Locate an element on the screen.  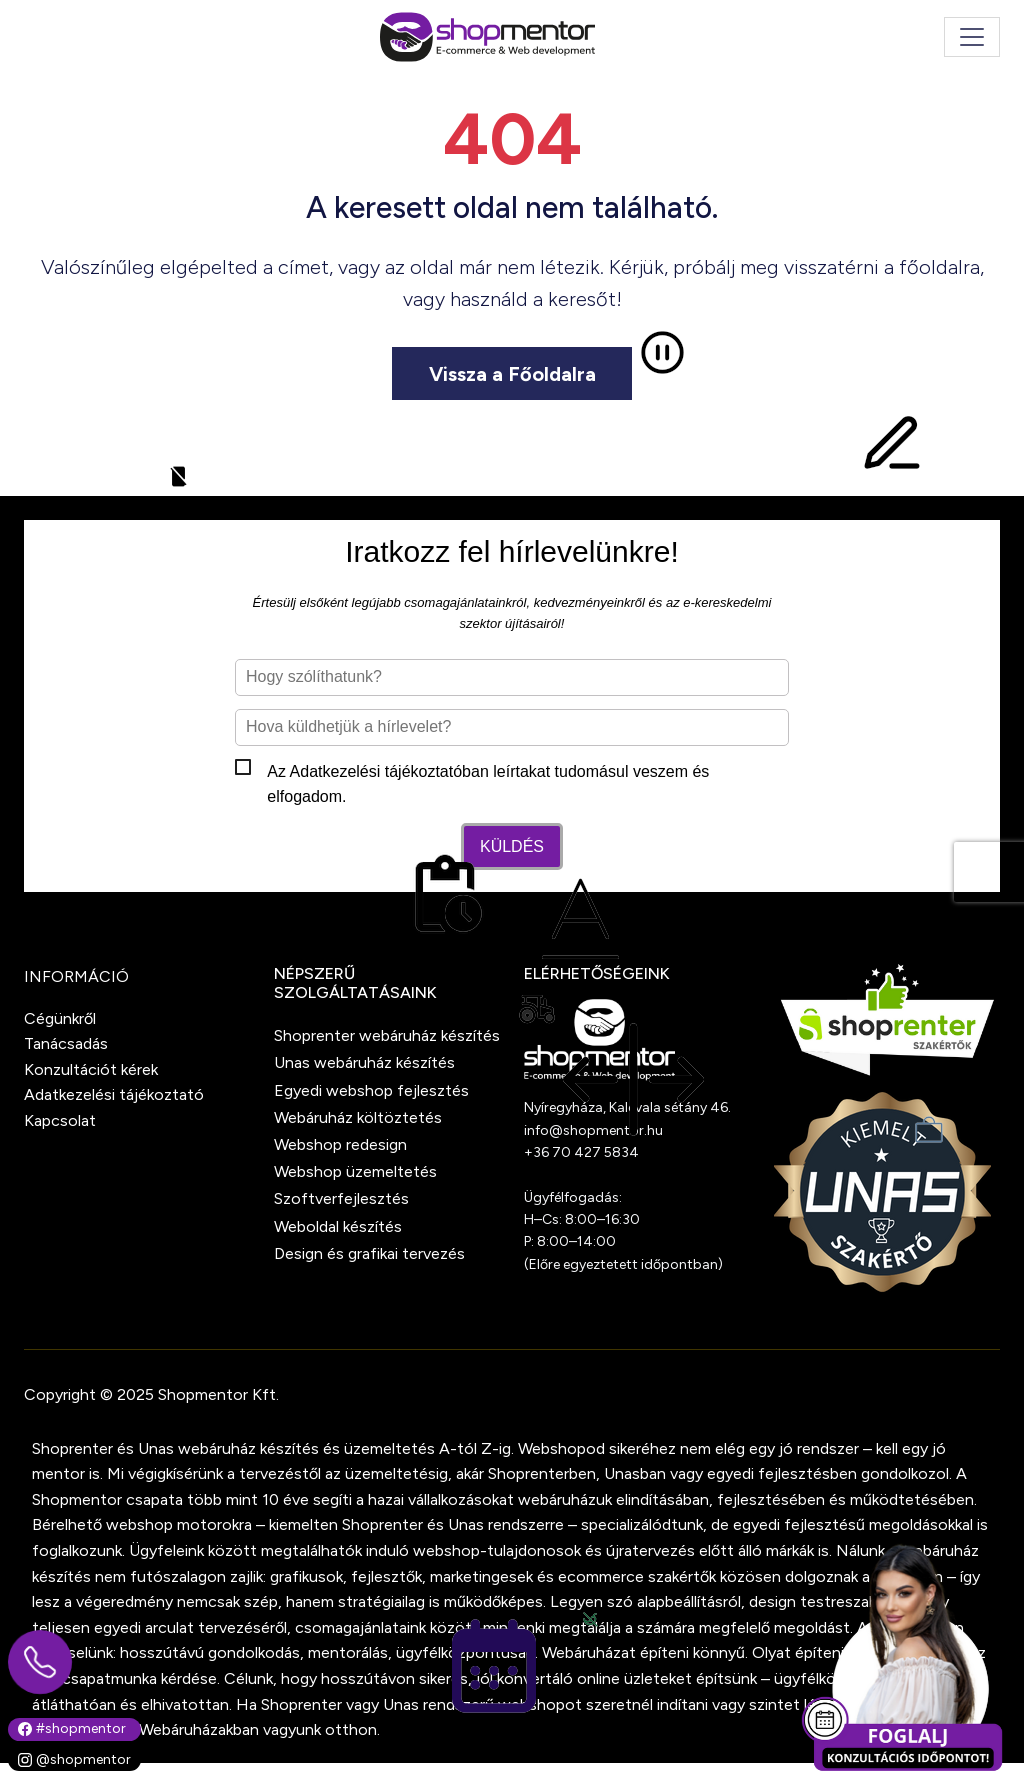
apply underline formatting to text is located at coordinates (580, 920).